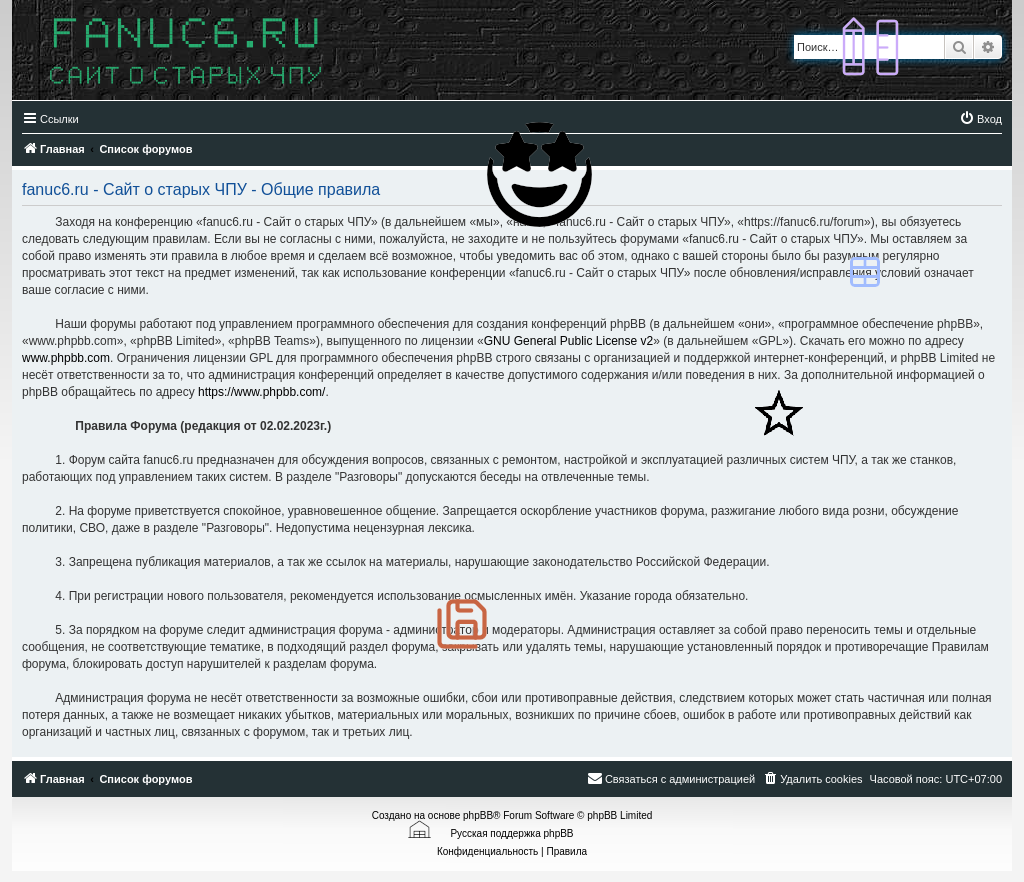 The width and height of the screenshot is (1024, 882). What do you see at coordinates (865, 272) in the screenshot?
I see `merge selected table cells` at bounding box center [865, 272].